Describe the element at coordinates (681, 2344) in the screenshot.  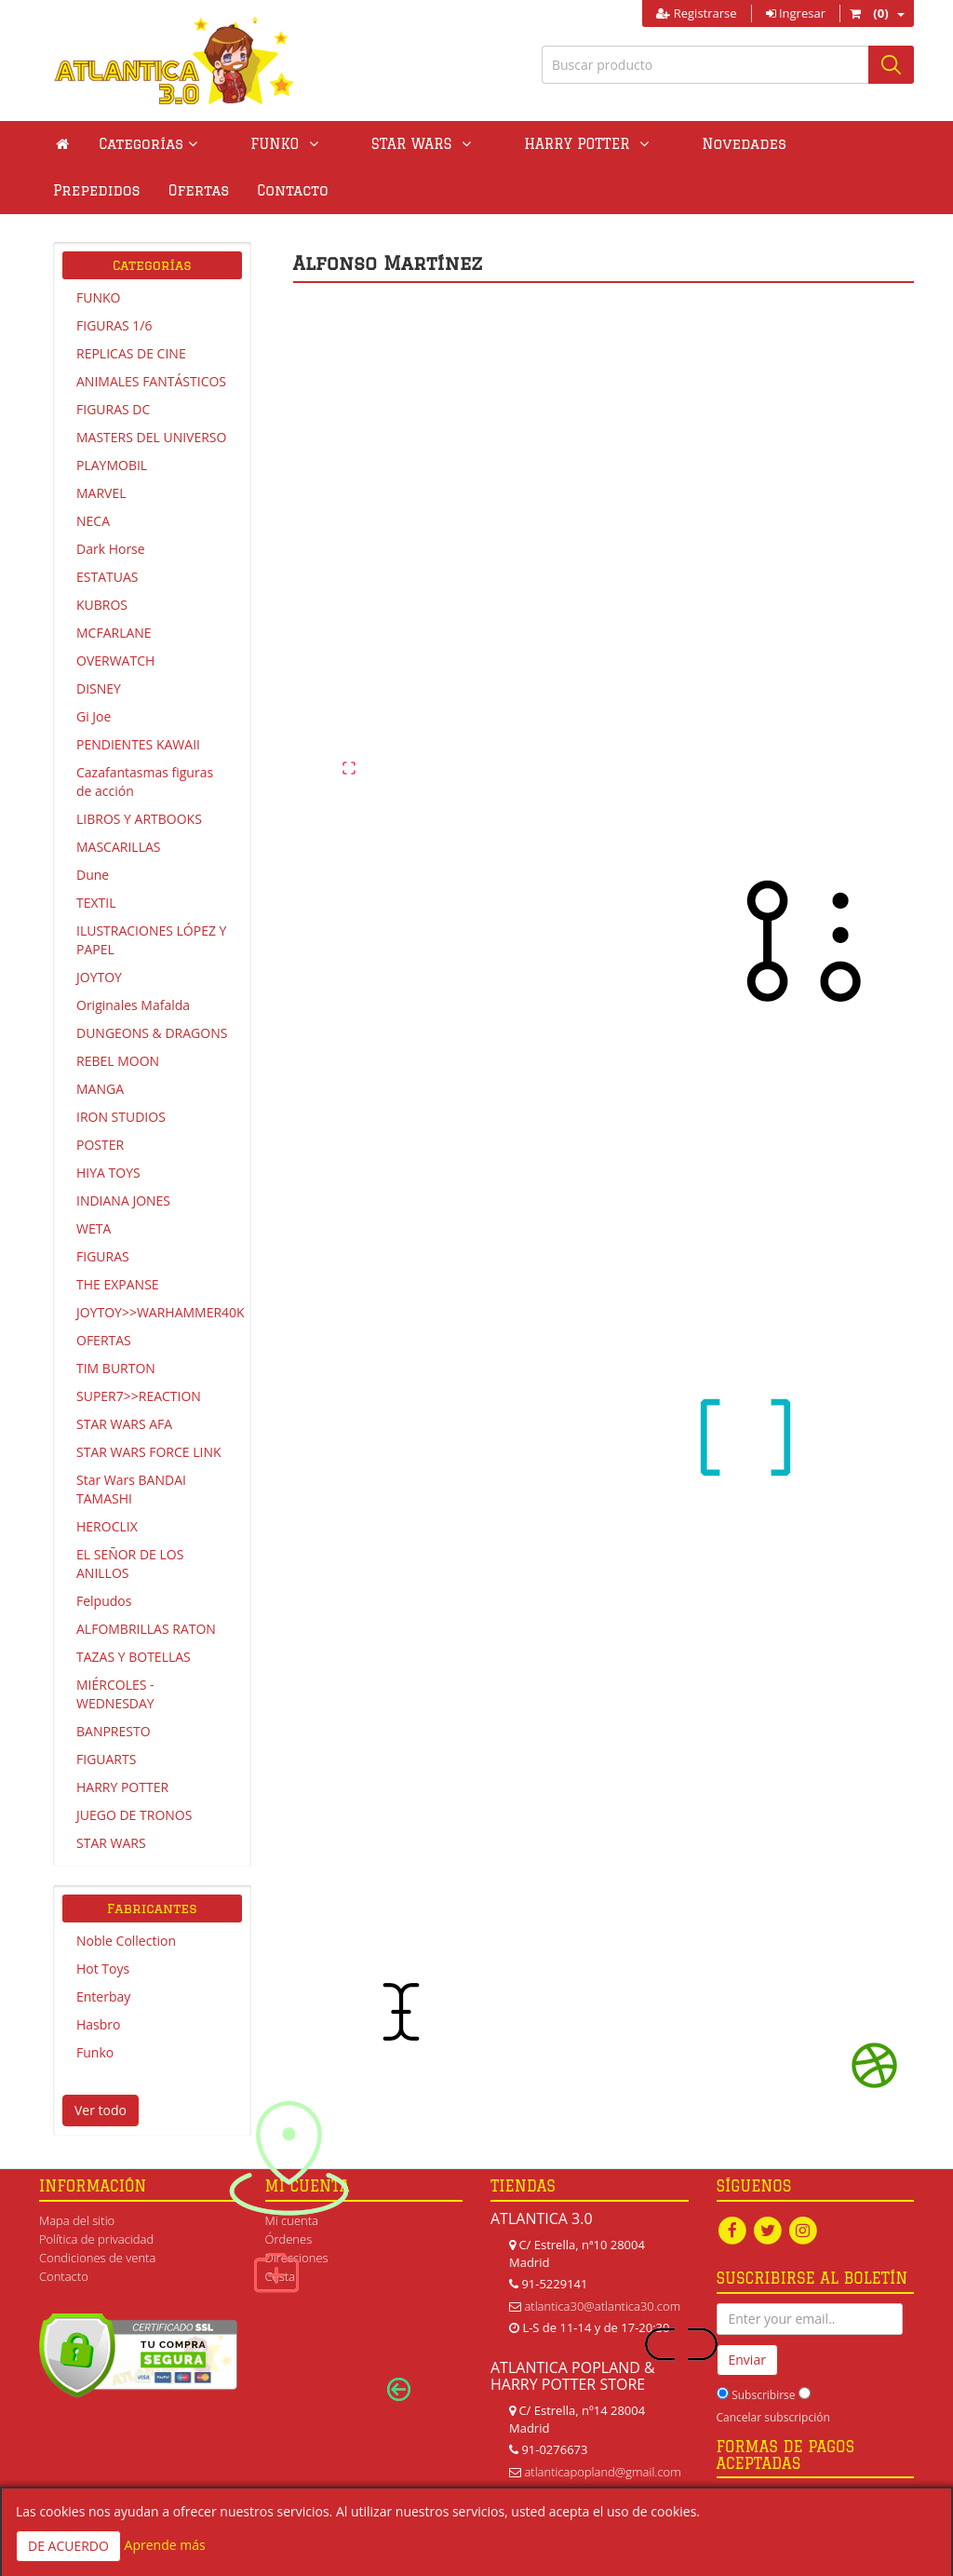
I see `unlink or disconnect a linked item` at that location.